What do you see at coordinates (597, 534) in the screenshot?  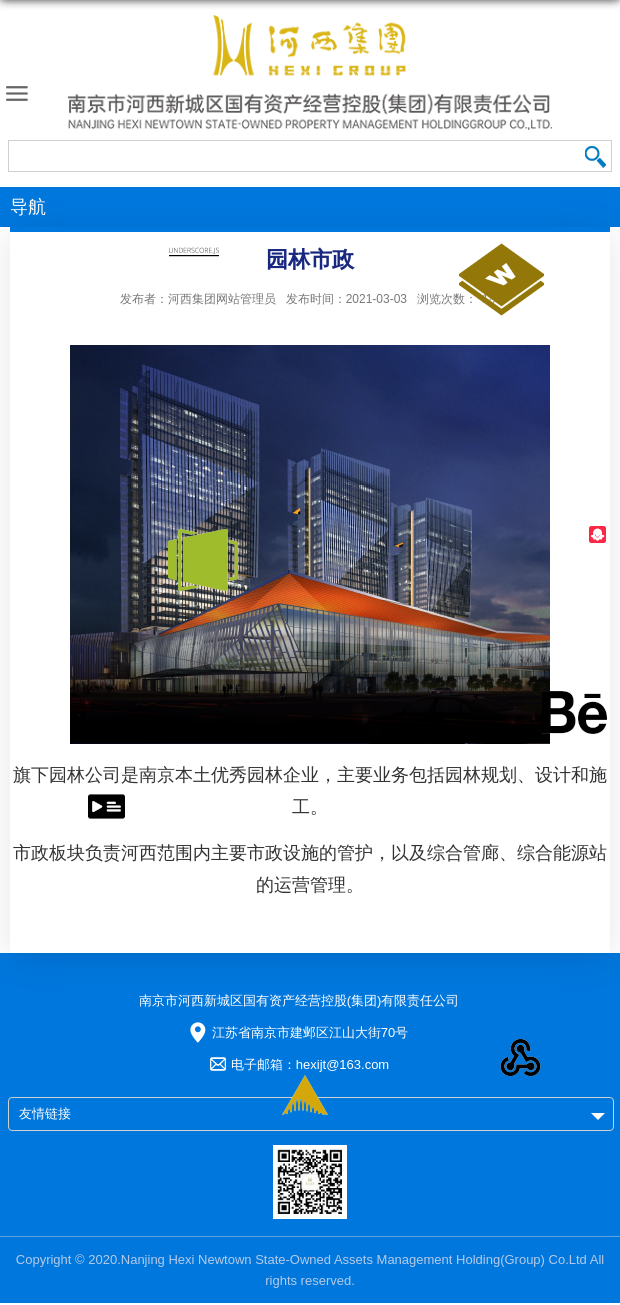 I see `open the coze app` at bounding box center [597, 534].